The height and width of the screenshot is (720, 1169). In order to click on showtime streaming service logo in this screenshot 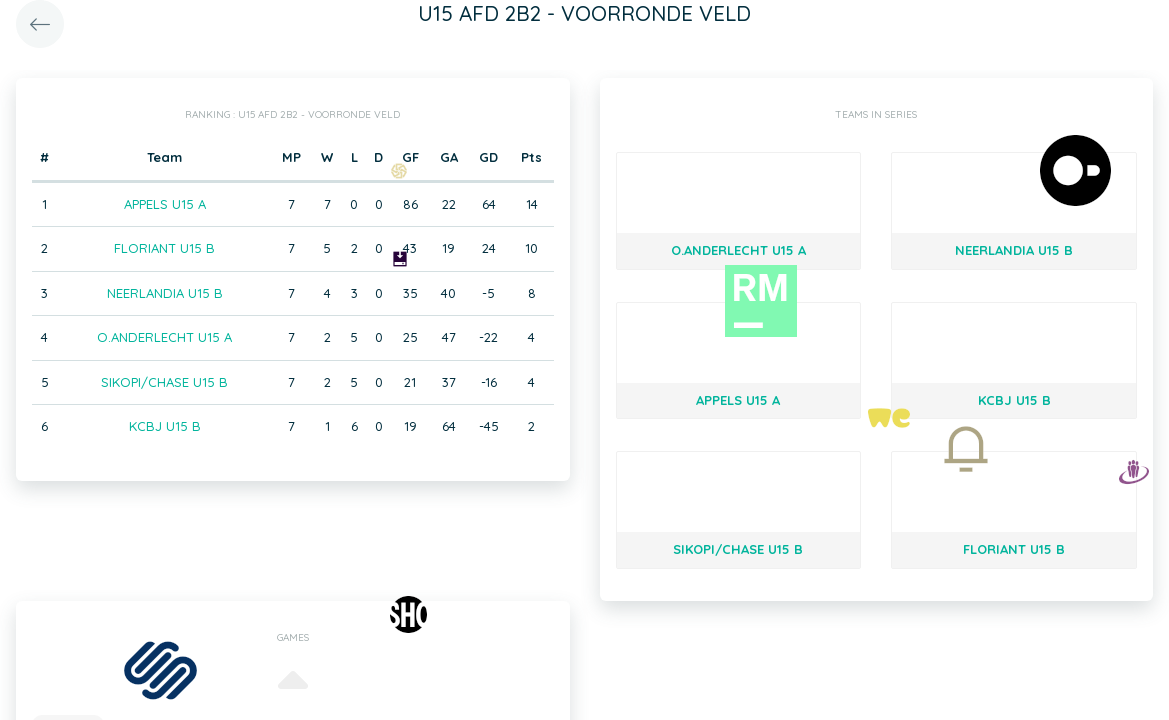, I will do `click(408, 614)`.